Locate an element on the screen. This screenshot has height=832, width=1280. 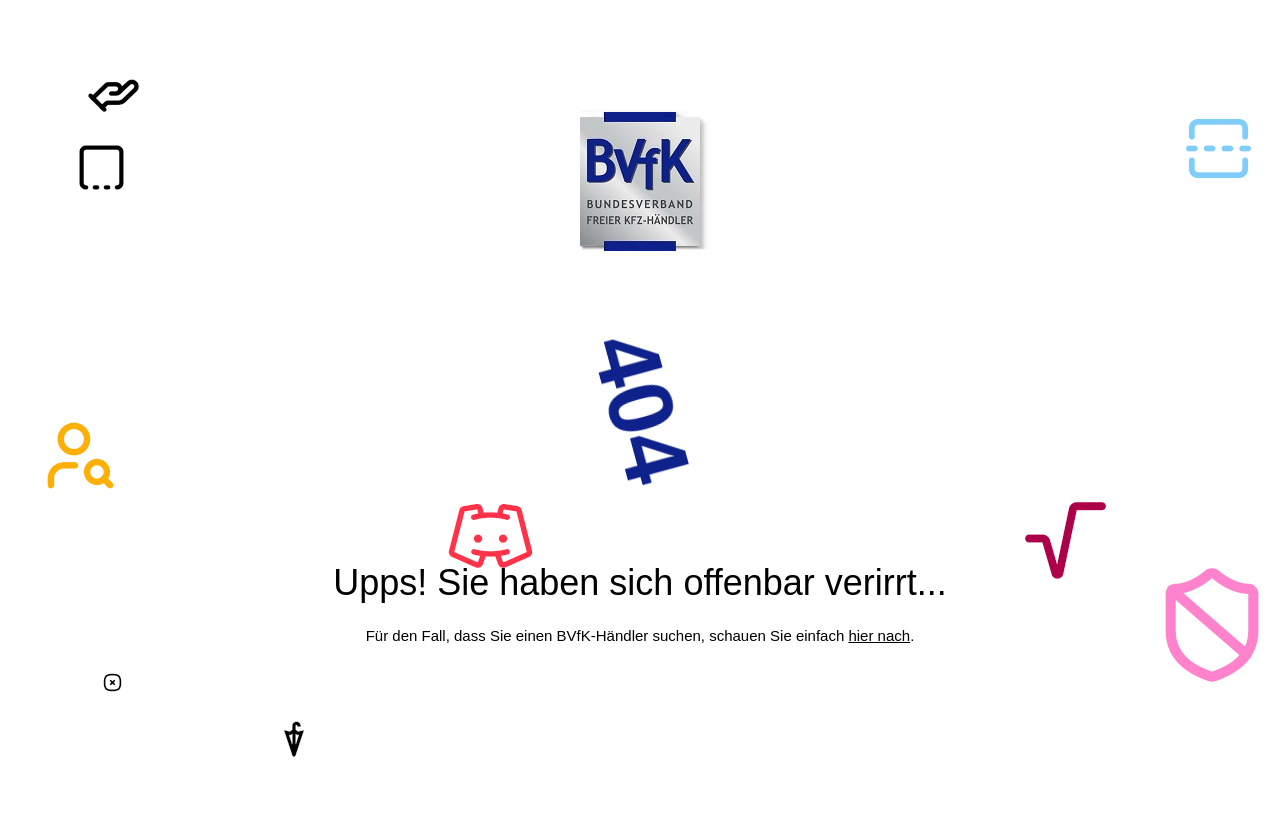
open Discord is located at coordinates (490, 534).